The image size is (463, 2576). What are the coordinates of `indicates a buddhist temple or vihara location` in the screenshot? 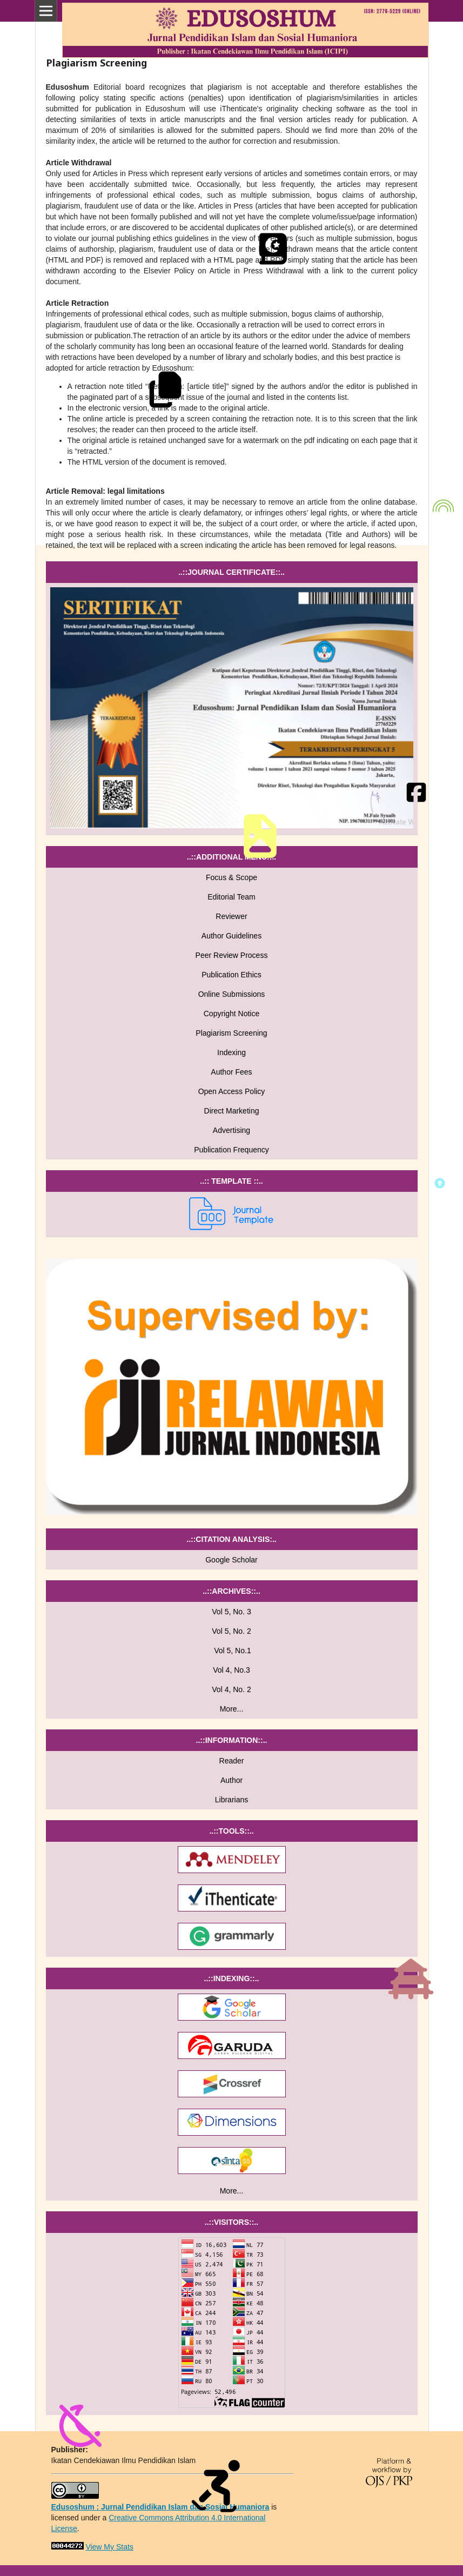 It's located at (411, 1979).